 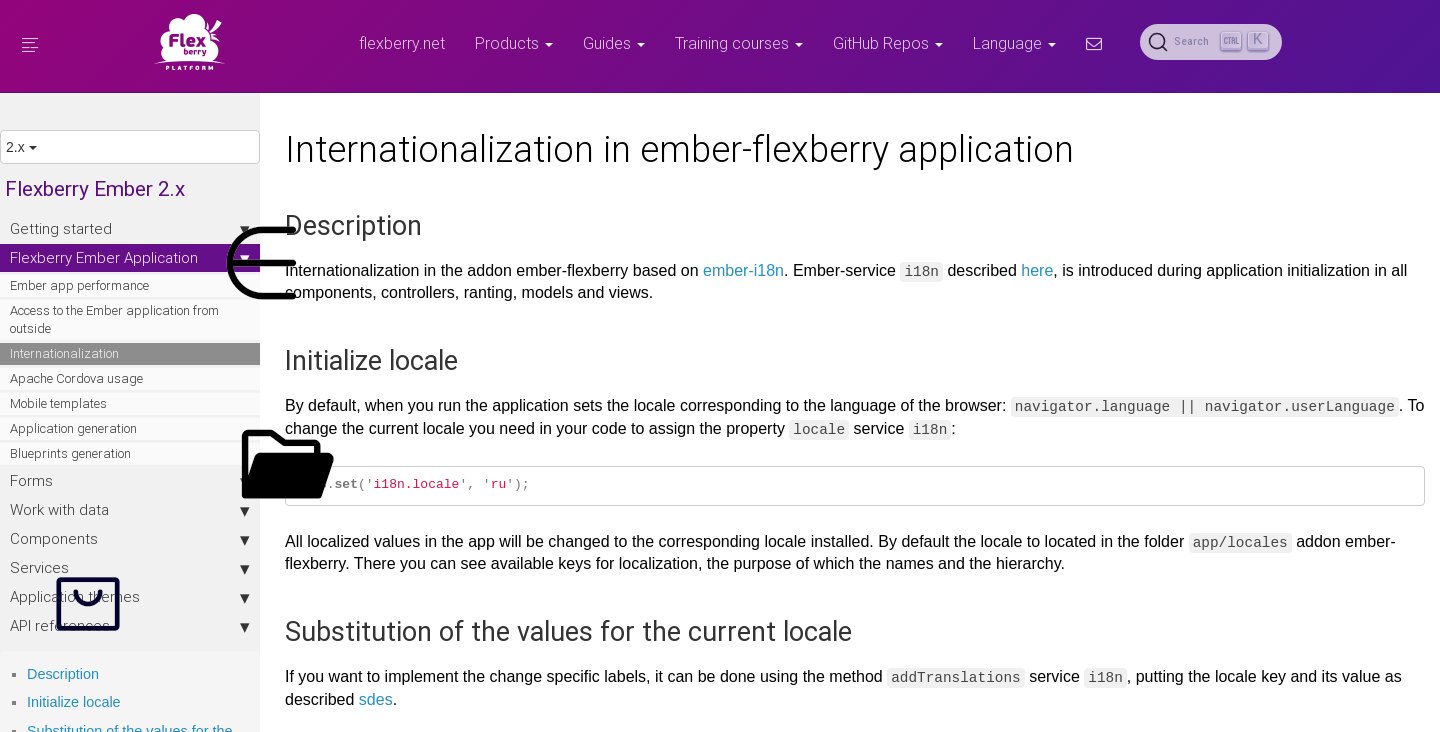 I want to click on view your shopping cart, so click(x=88, y=604).